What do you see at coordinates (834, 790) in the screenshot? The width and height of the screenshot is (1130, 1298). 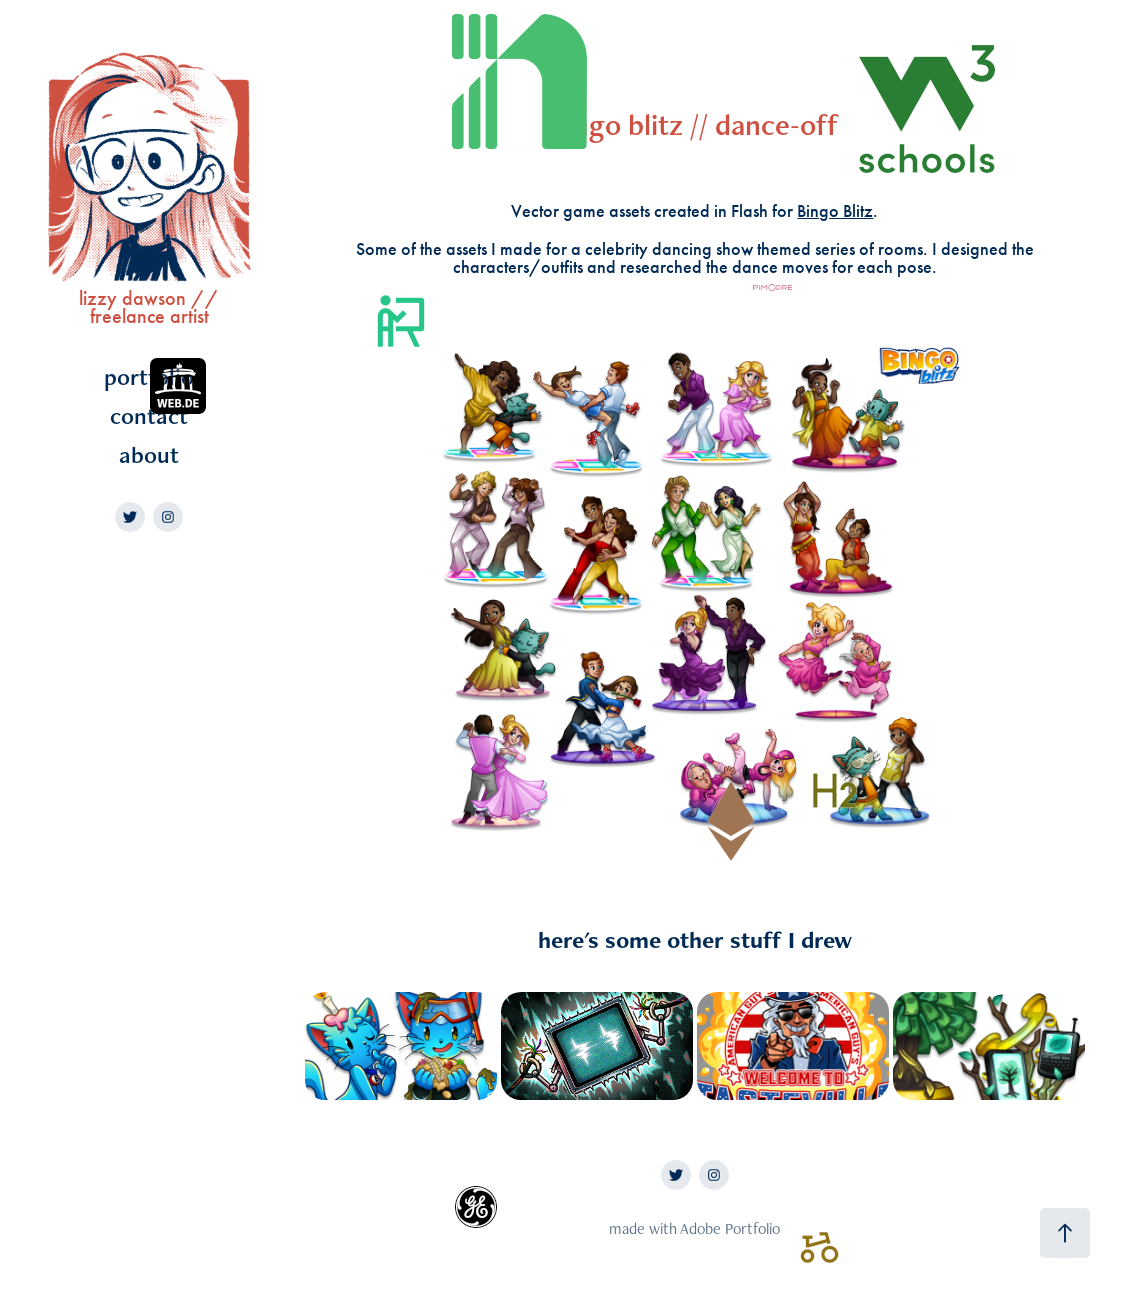 I see `format text as heading level 2` at bounding box center [834, 790].